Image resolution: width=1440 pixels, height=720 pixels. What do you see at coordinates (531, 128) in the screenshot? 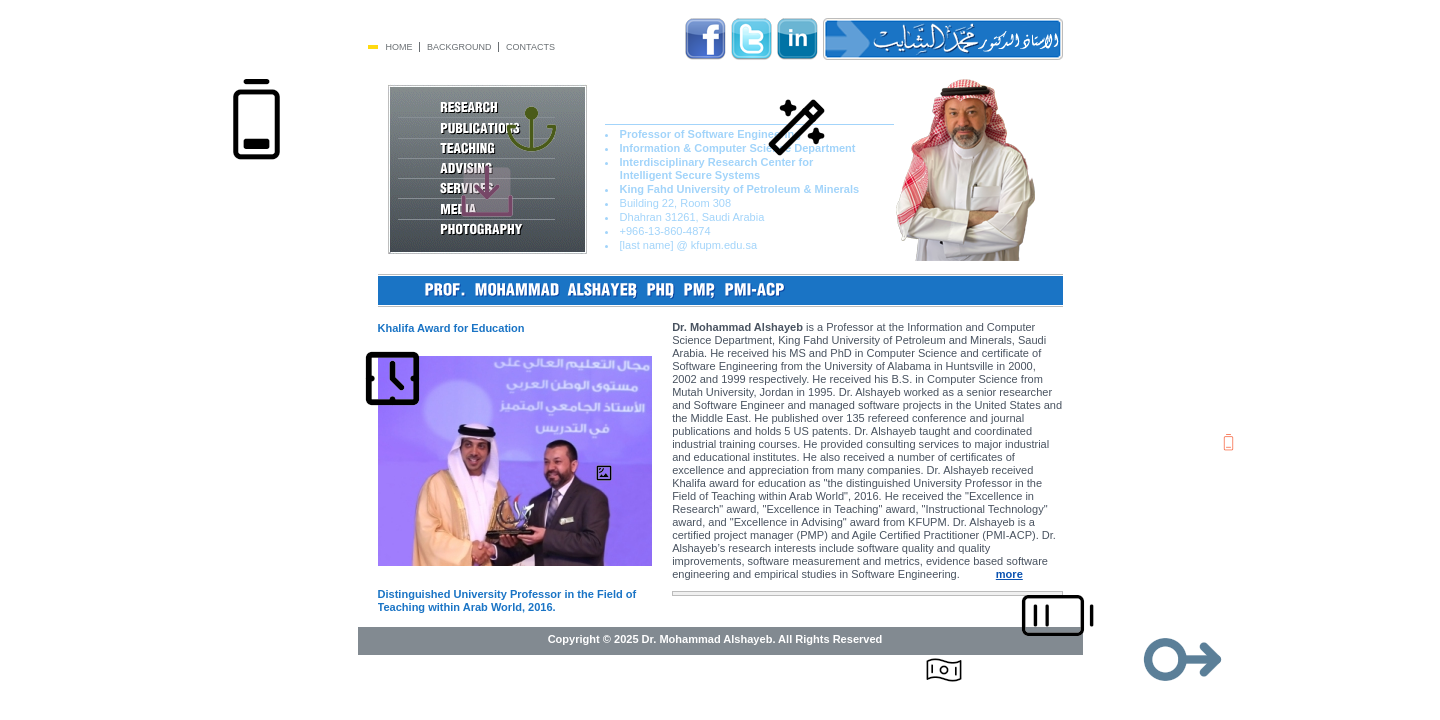
I see `anchor link or reference point in a document` at bounding box center [531, 128].